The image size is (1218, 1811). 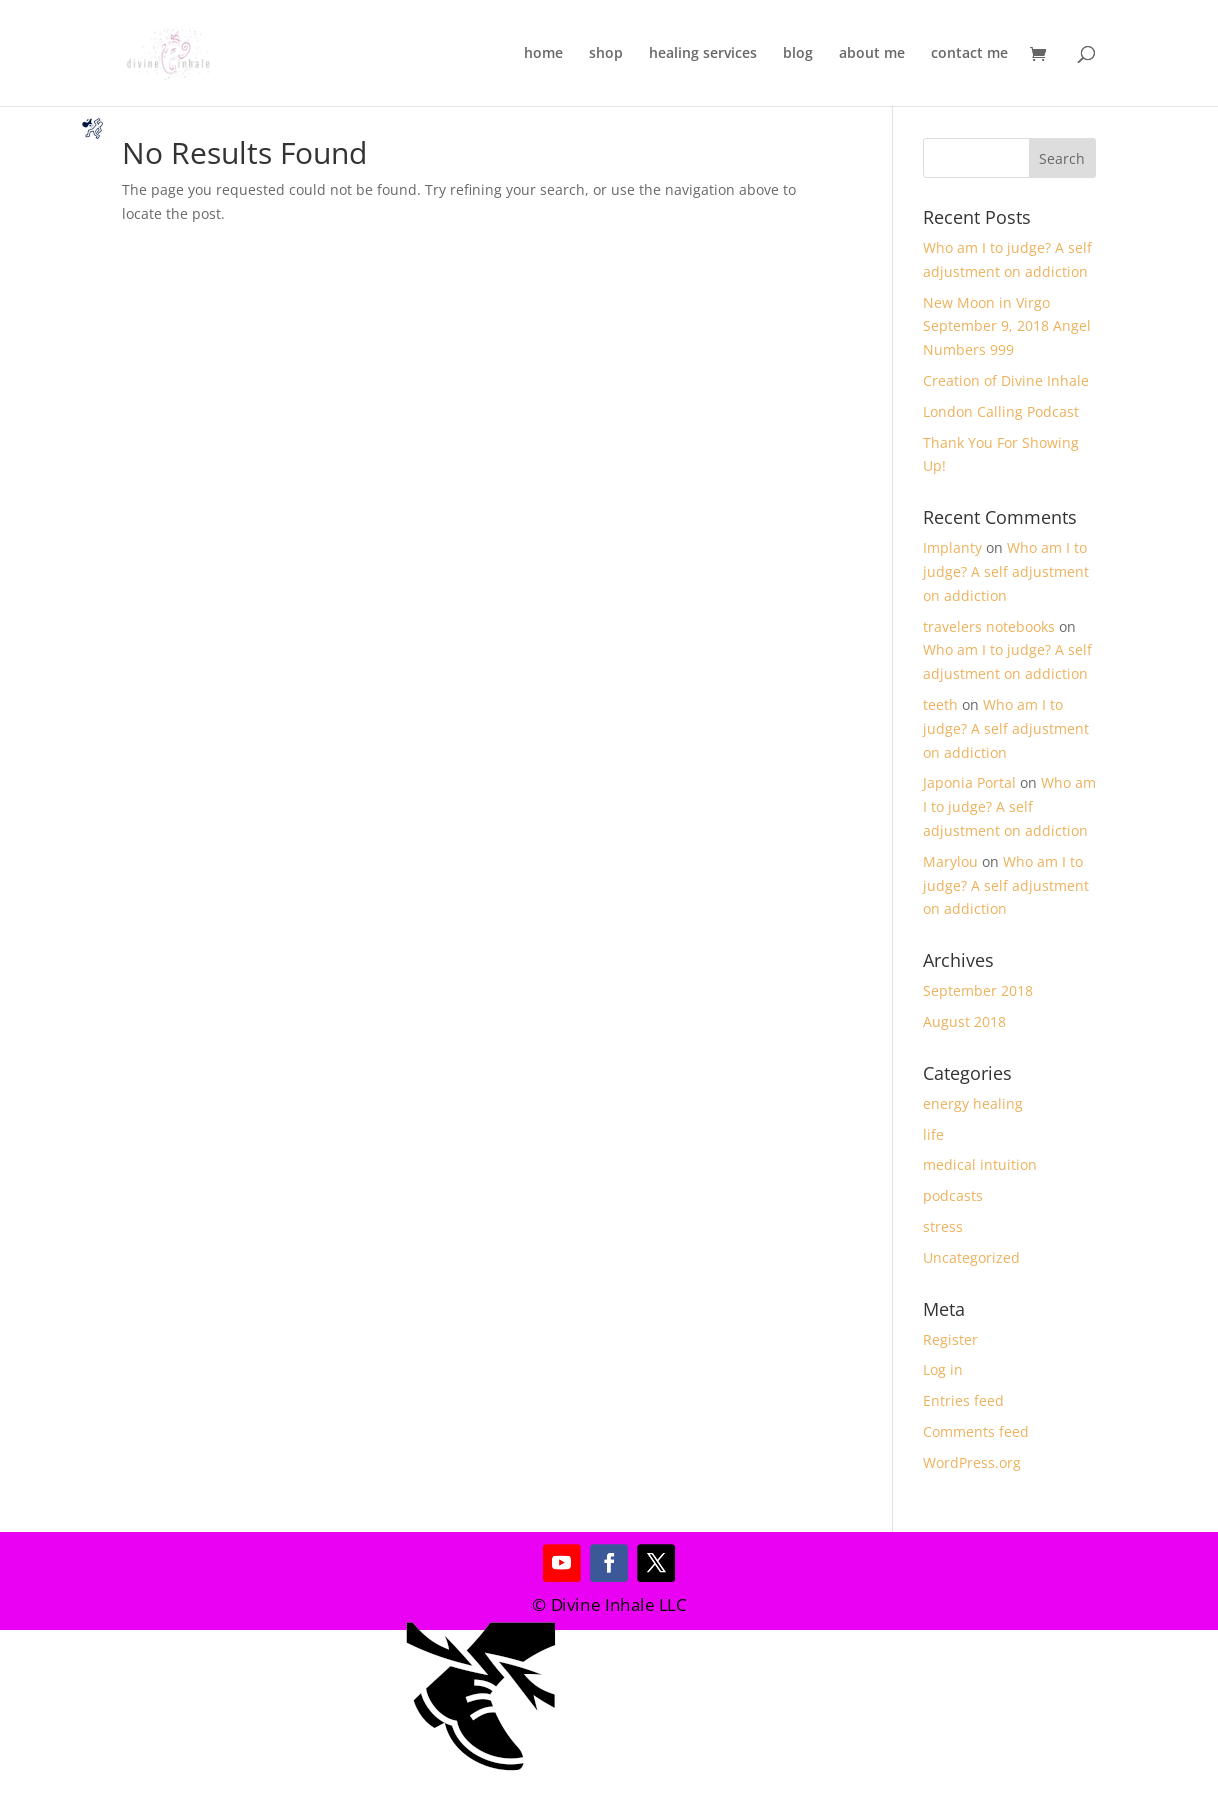 What do you see at coordinates (92, 128) in the screenshot?
I see `indicates a crime scene or murder mystery game element` at bounding box center [92, 128].